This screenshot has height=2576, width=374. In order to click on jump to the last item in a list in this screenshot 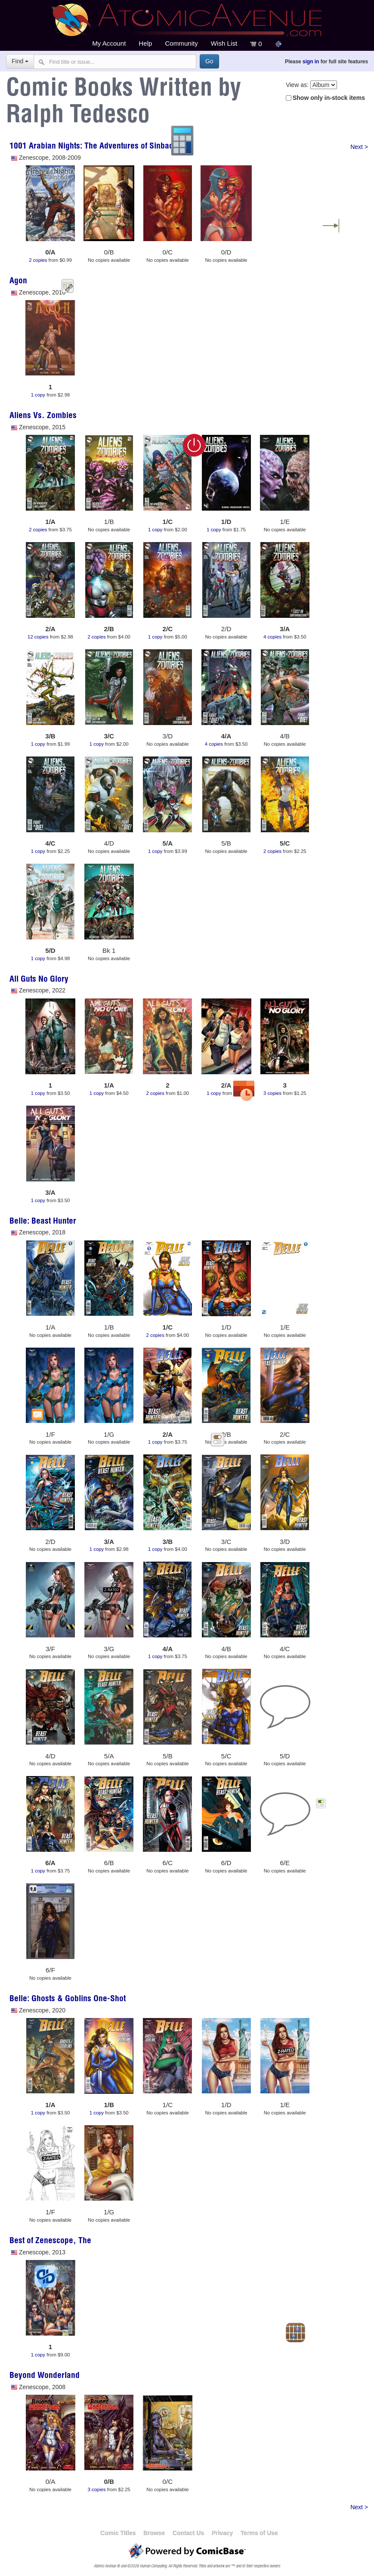, I will do `click(331, 226)`.